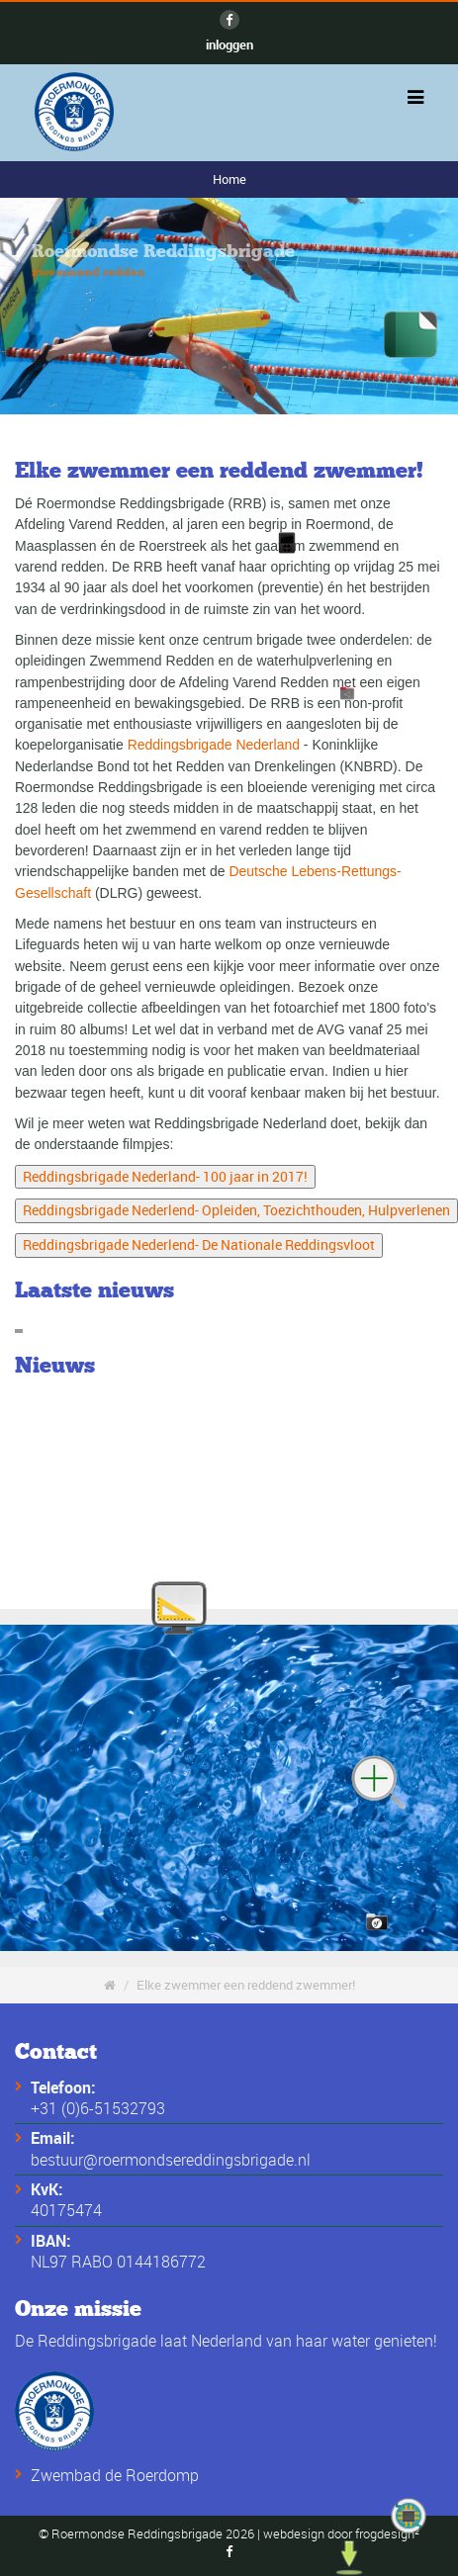 The height and width of the screenshot is (2576, 458). Describe the element at coordinates (179, 1608) in the screenshot. I see `access display settings and screen configuration` at that location.